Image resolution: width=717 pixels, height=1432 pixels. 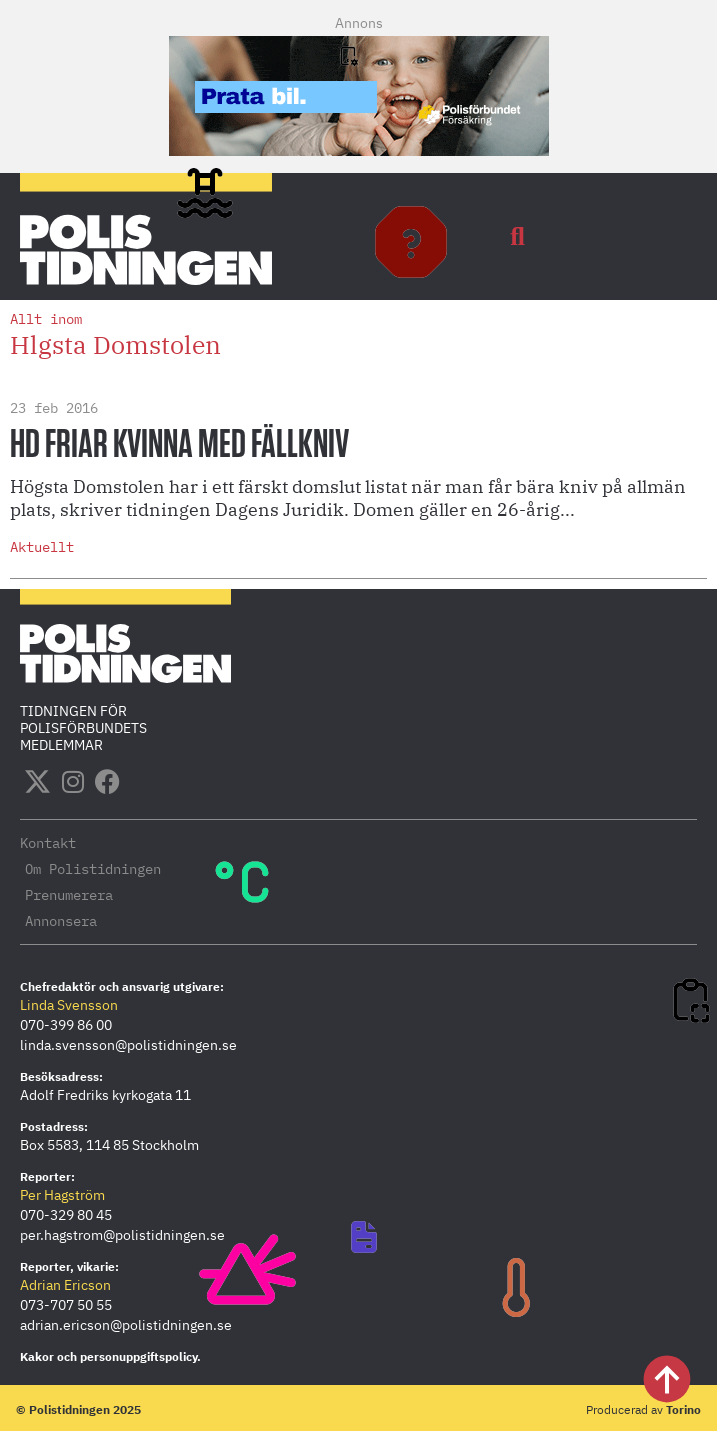 I want to click on copy to clipboard, so click(x=690, y=999).